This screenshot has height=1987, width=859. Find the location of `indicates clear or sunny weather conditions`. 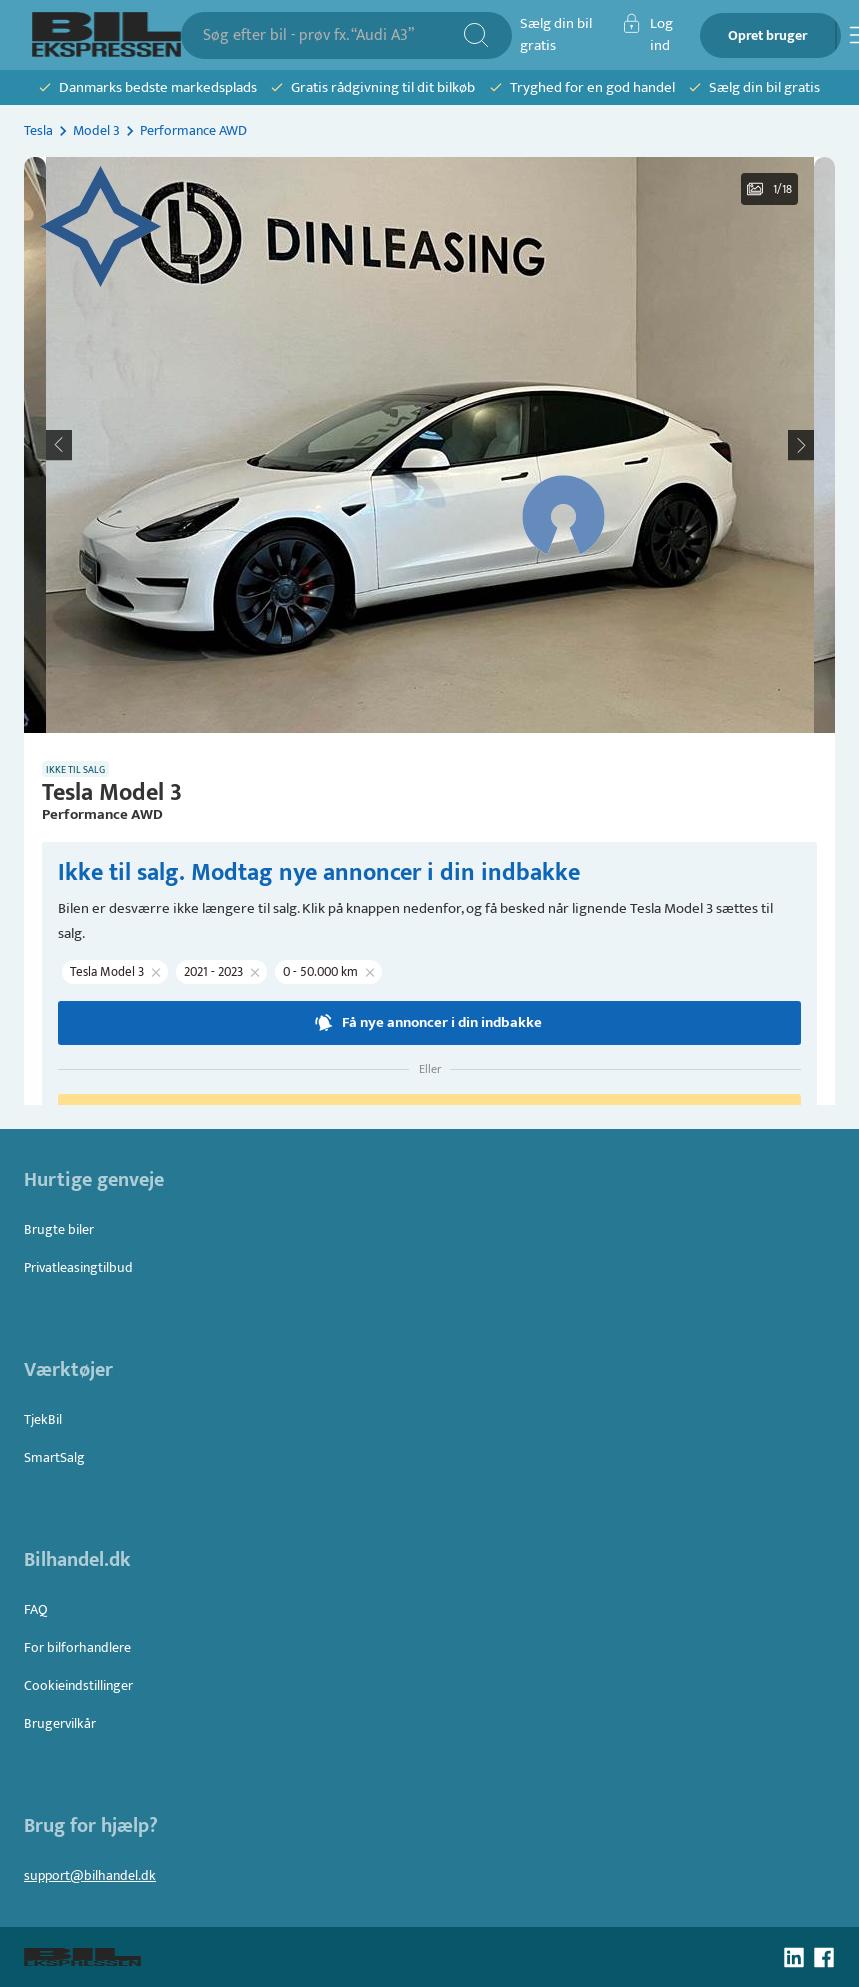

indicates clear or sunny weather conditions is located at coordinates (100, 226).